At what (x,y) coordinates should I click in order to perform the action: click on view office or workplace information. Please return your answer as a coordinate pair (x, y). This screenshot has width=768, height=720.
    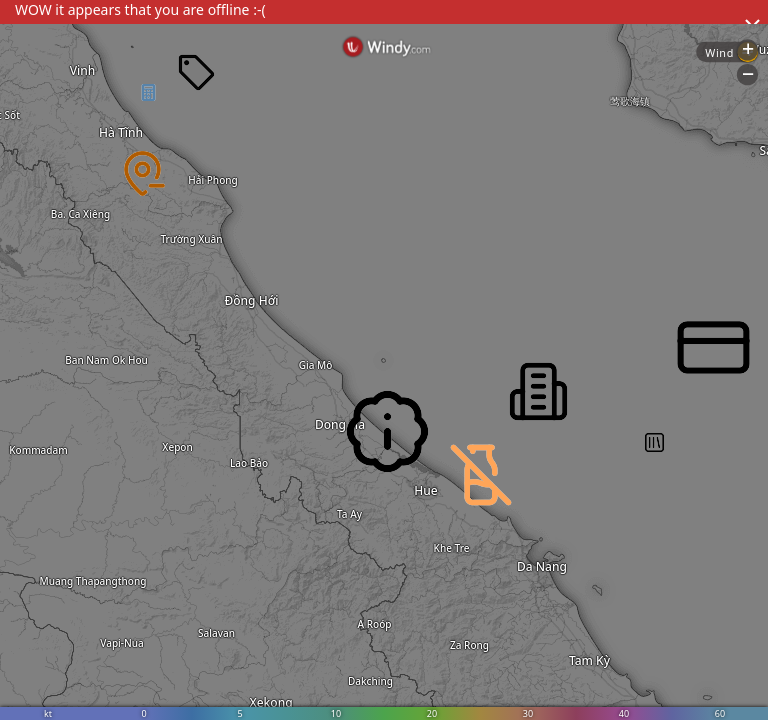
    Looking at the image, I should click on (538, 391).